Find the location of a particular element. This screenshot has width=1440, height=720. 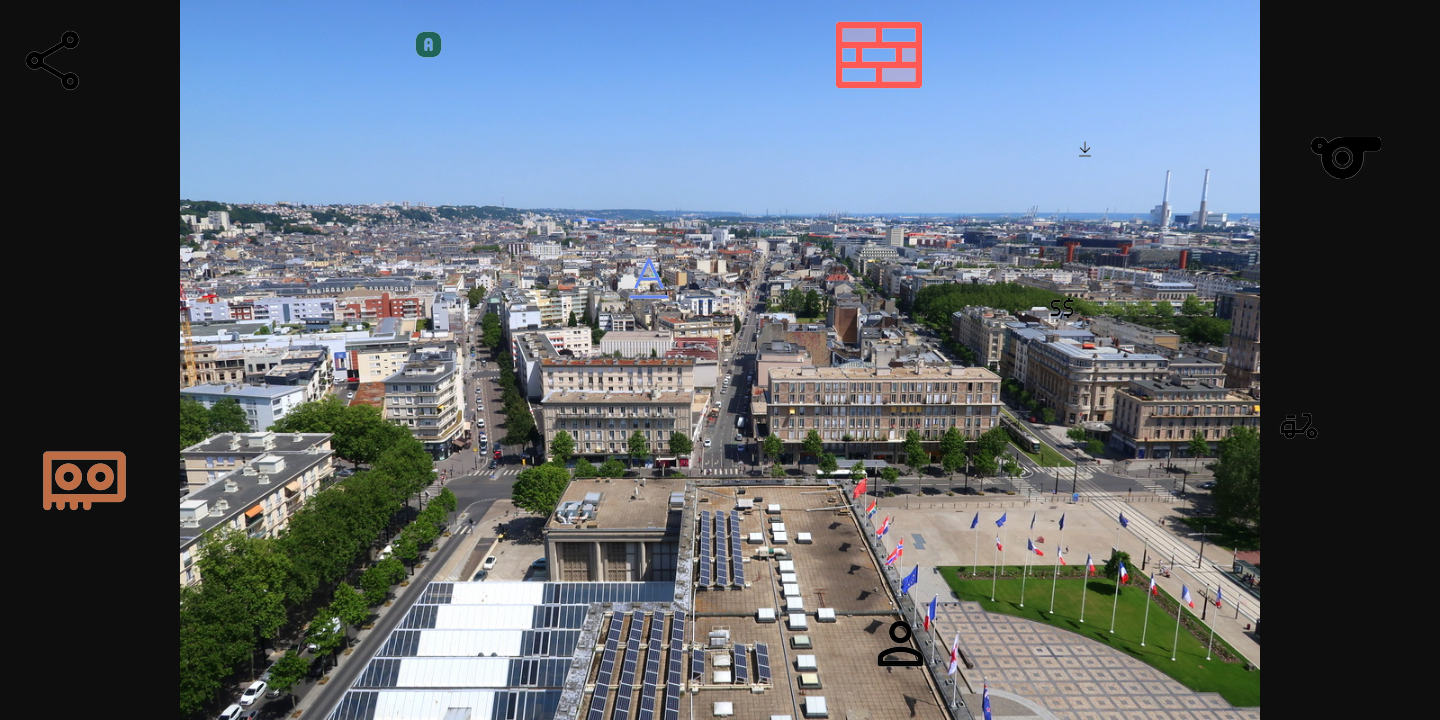

select moped or scooter delivery option is located at coordinates (1299, 426).